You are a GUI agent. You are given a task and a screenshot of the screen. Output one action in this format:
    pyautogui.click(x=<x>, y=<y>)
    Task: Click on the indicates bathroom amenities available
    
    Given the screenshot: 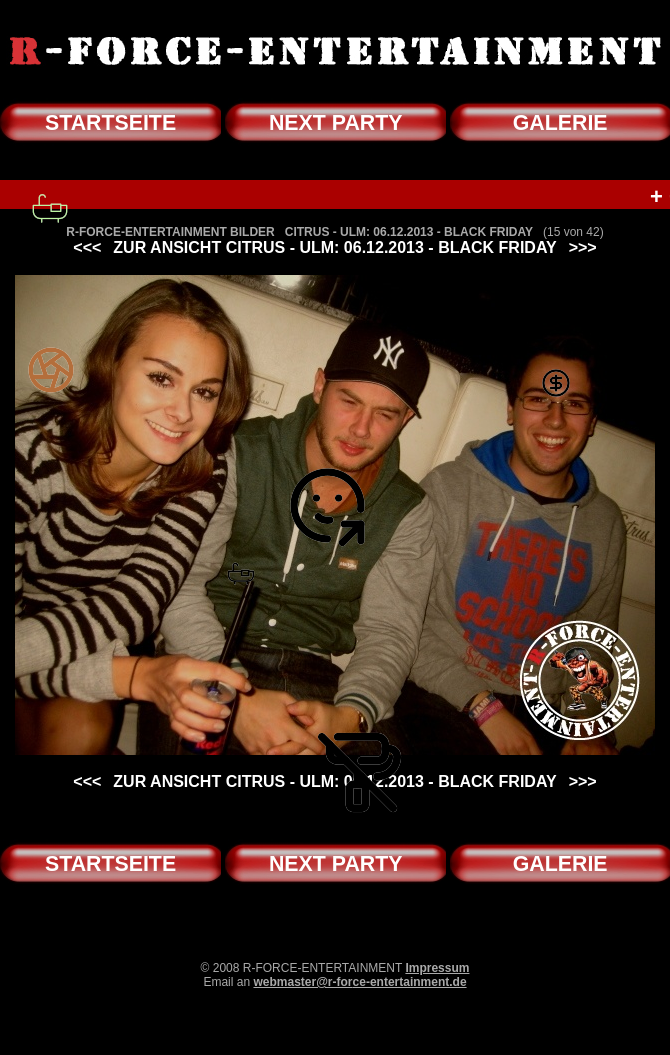 What is the action you would take?
    pyautogui.click(x=241, y=574)
    